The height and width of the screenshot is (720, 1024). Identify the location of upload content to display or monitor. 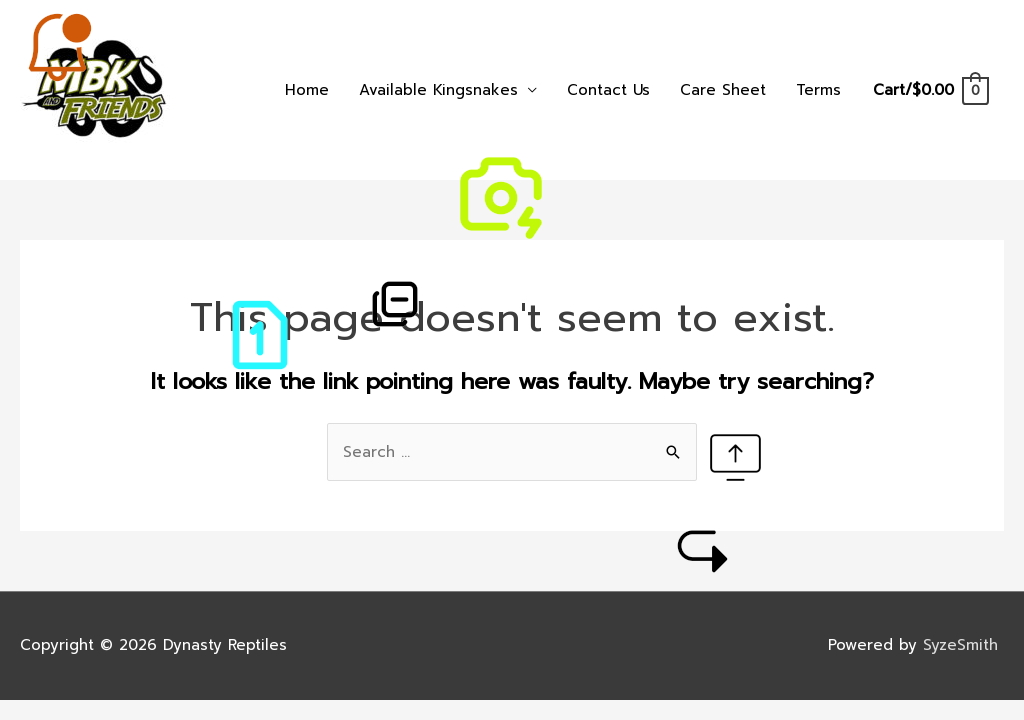
(735, 455).